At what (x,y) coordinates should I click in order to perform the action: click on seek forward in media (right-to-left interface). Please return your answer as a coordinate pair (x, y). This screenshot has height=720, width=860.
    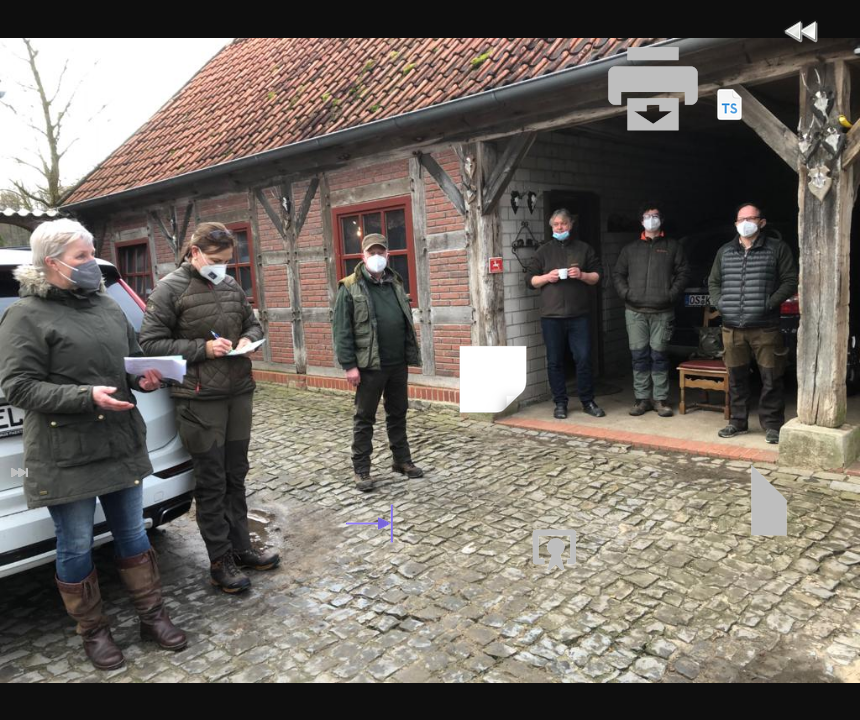
    Looking at the image, I should click on (800, 31).